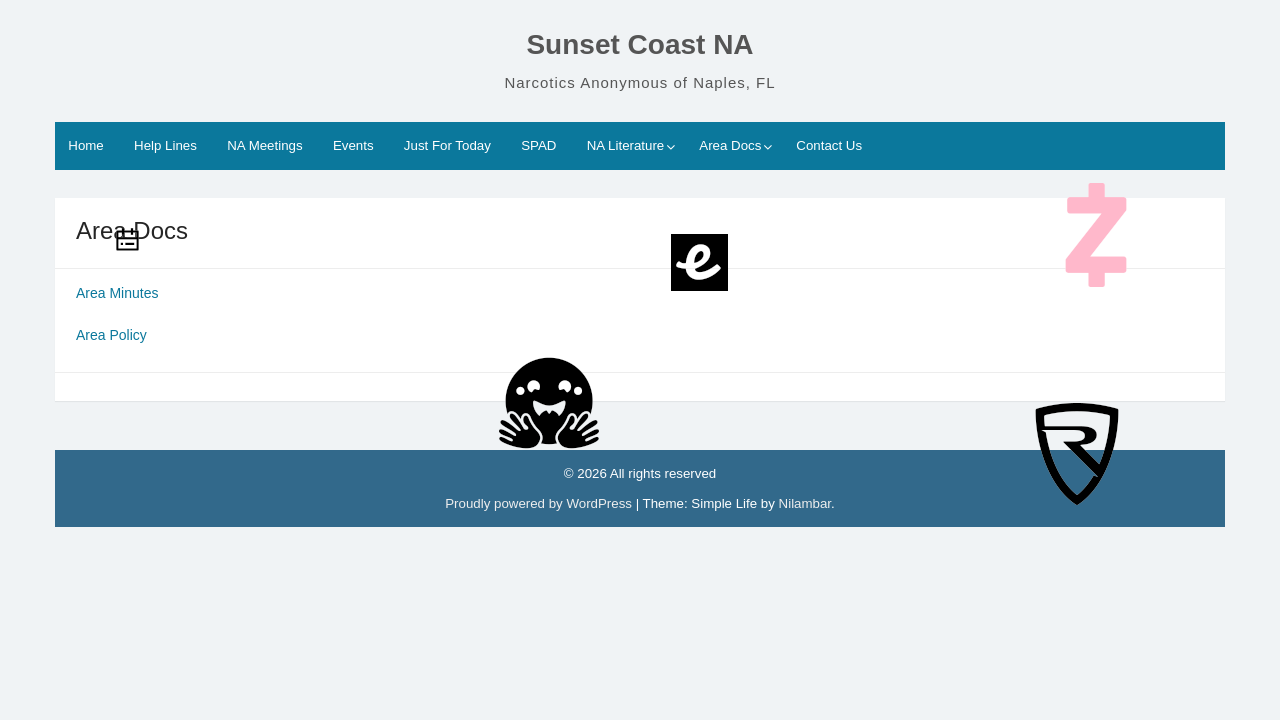  I want to click on send money with zelle, so click(1096, 235).